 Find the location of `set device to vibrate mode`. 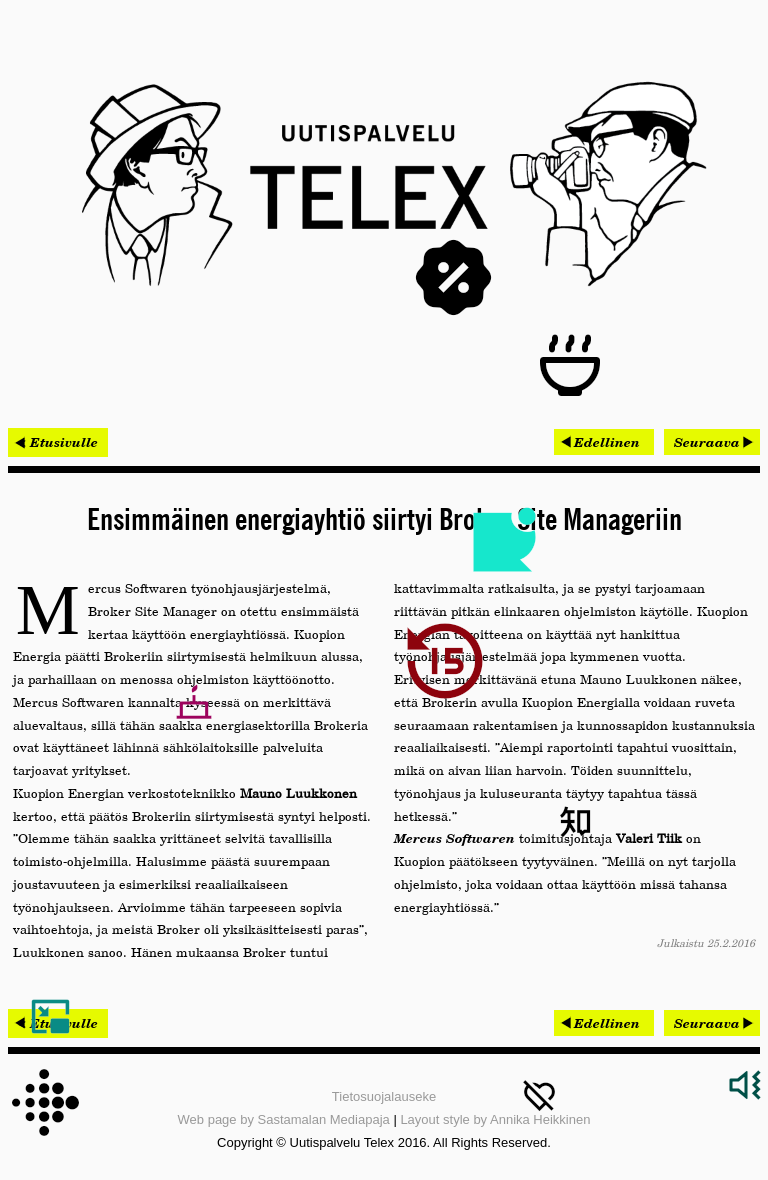

set device to vibrate mode is located at coordinates (746, 1085).